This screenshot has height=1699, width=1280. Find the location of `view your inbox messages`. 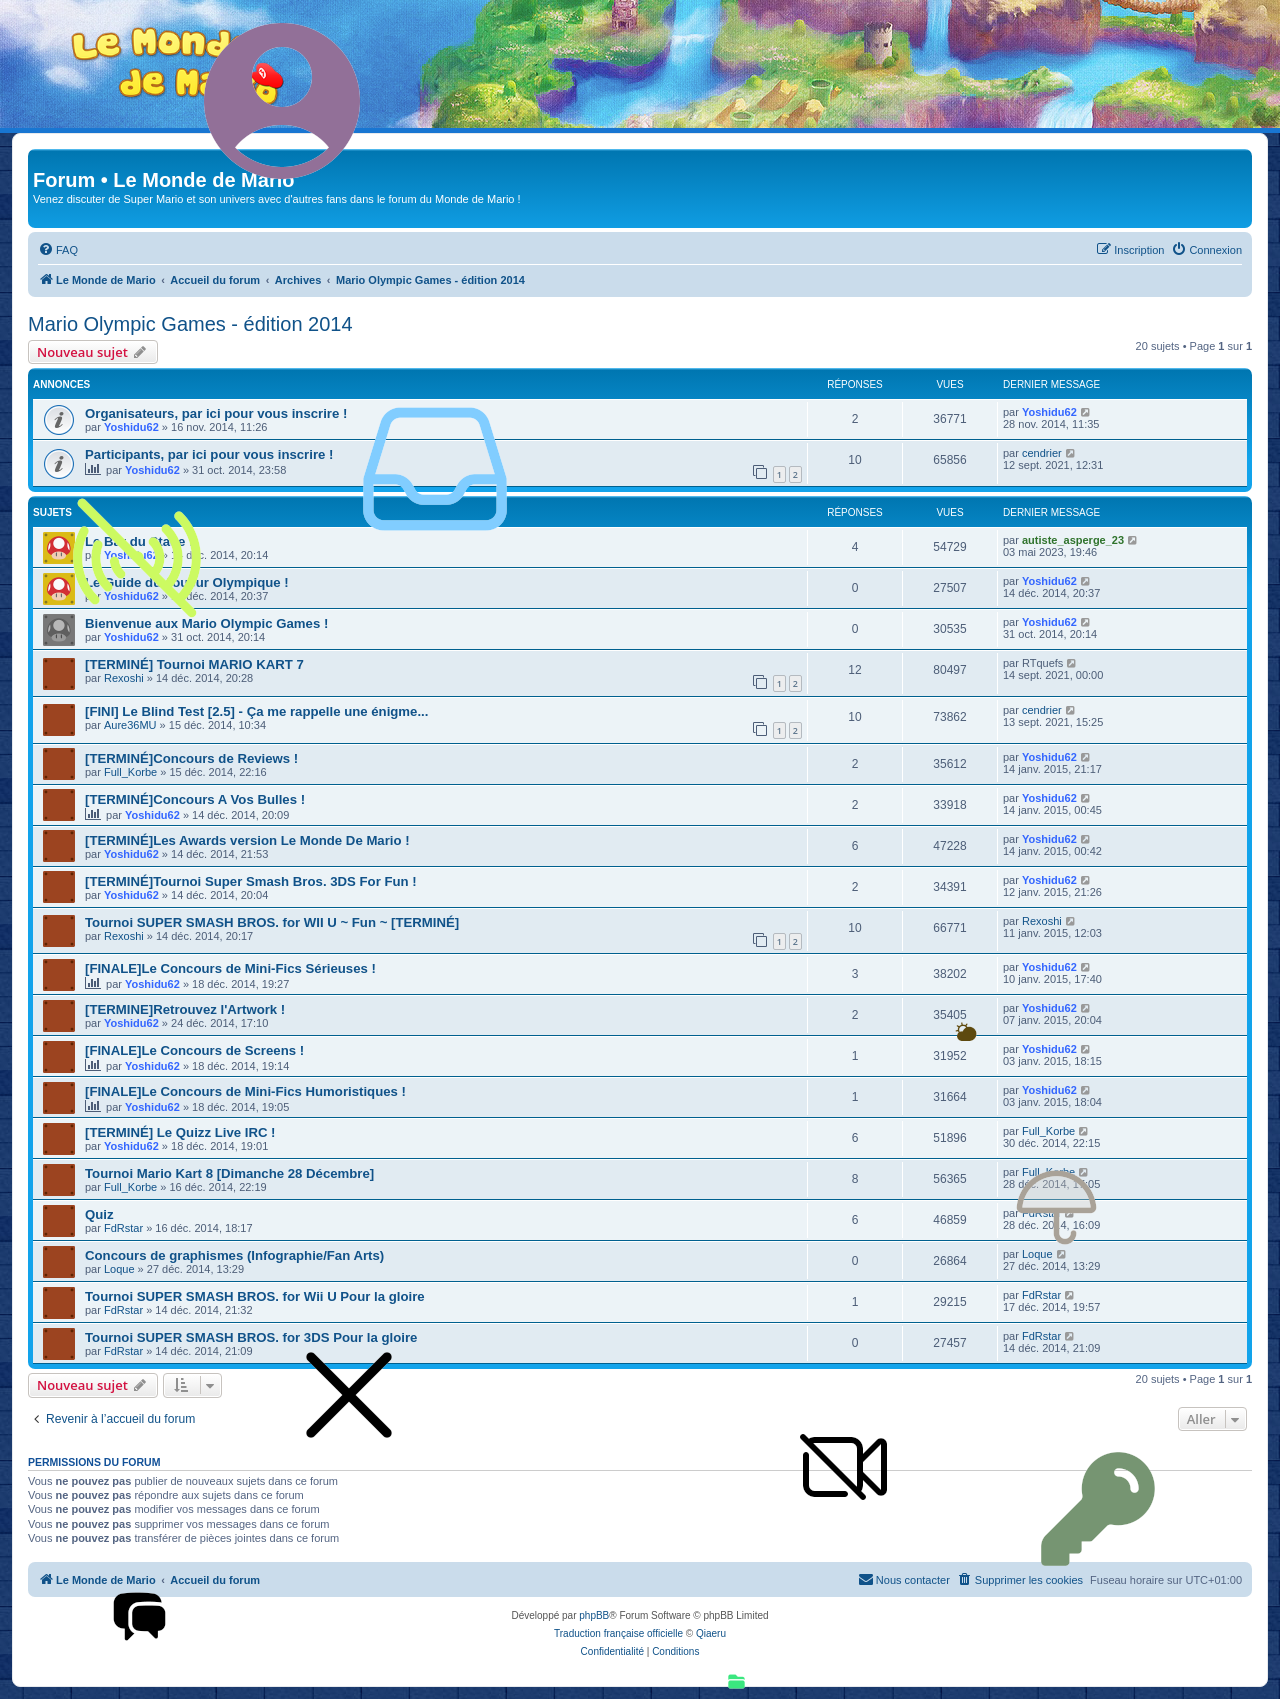

view your inbox messages is located at coordinates (435, 469).